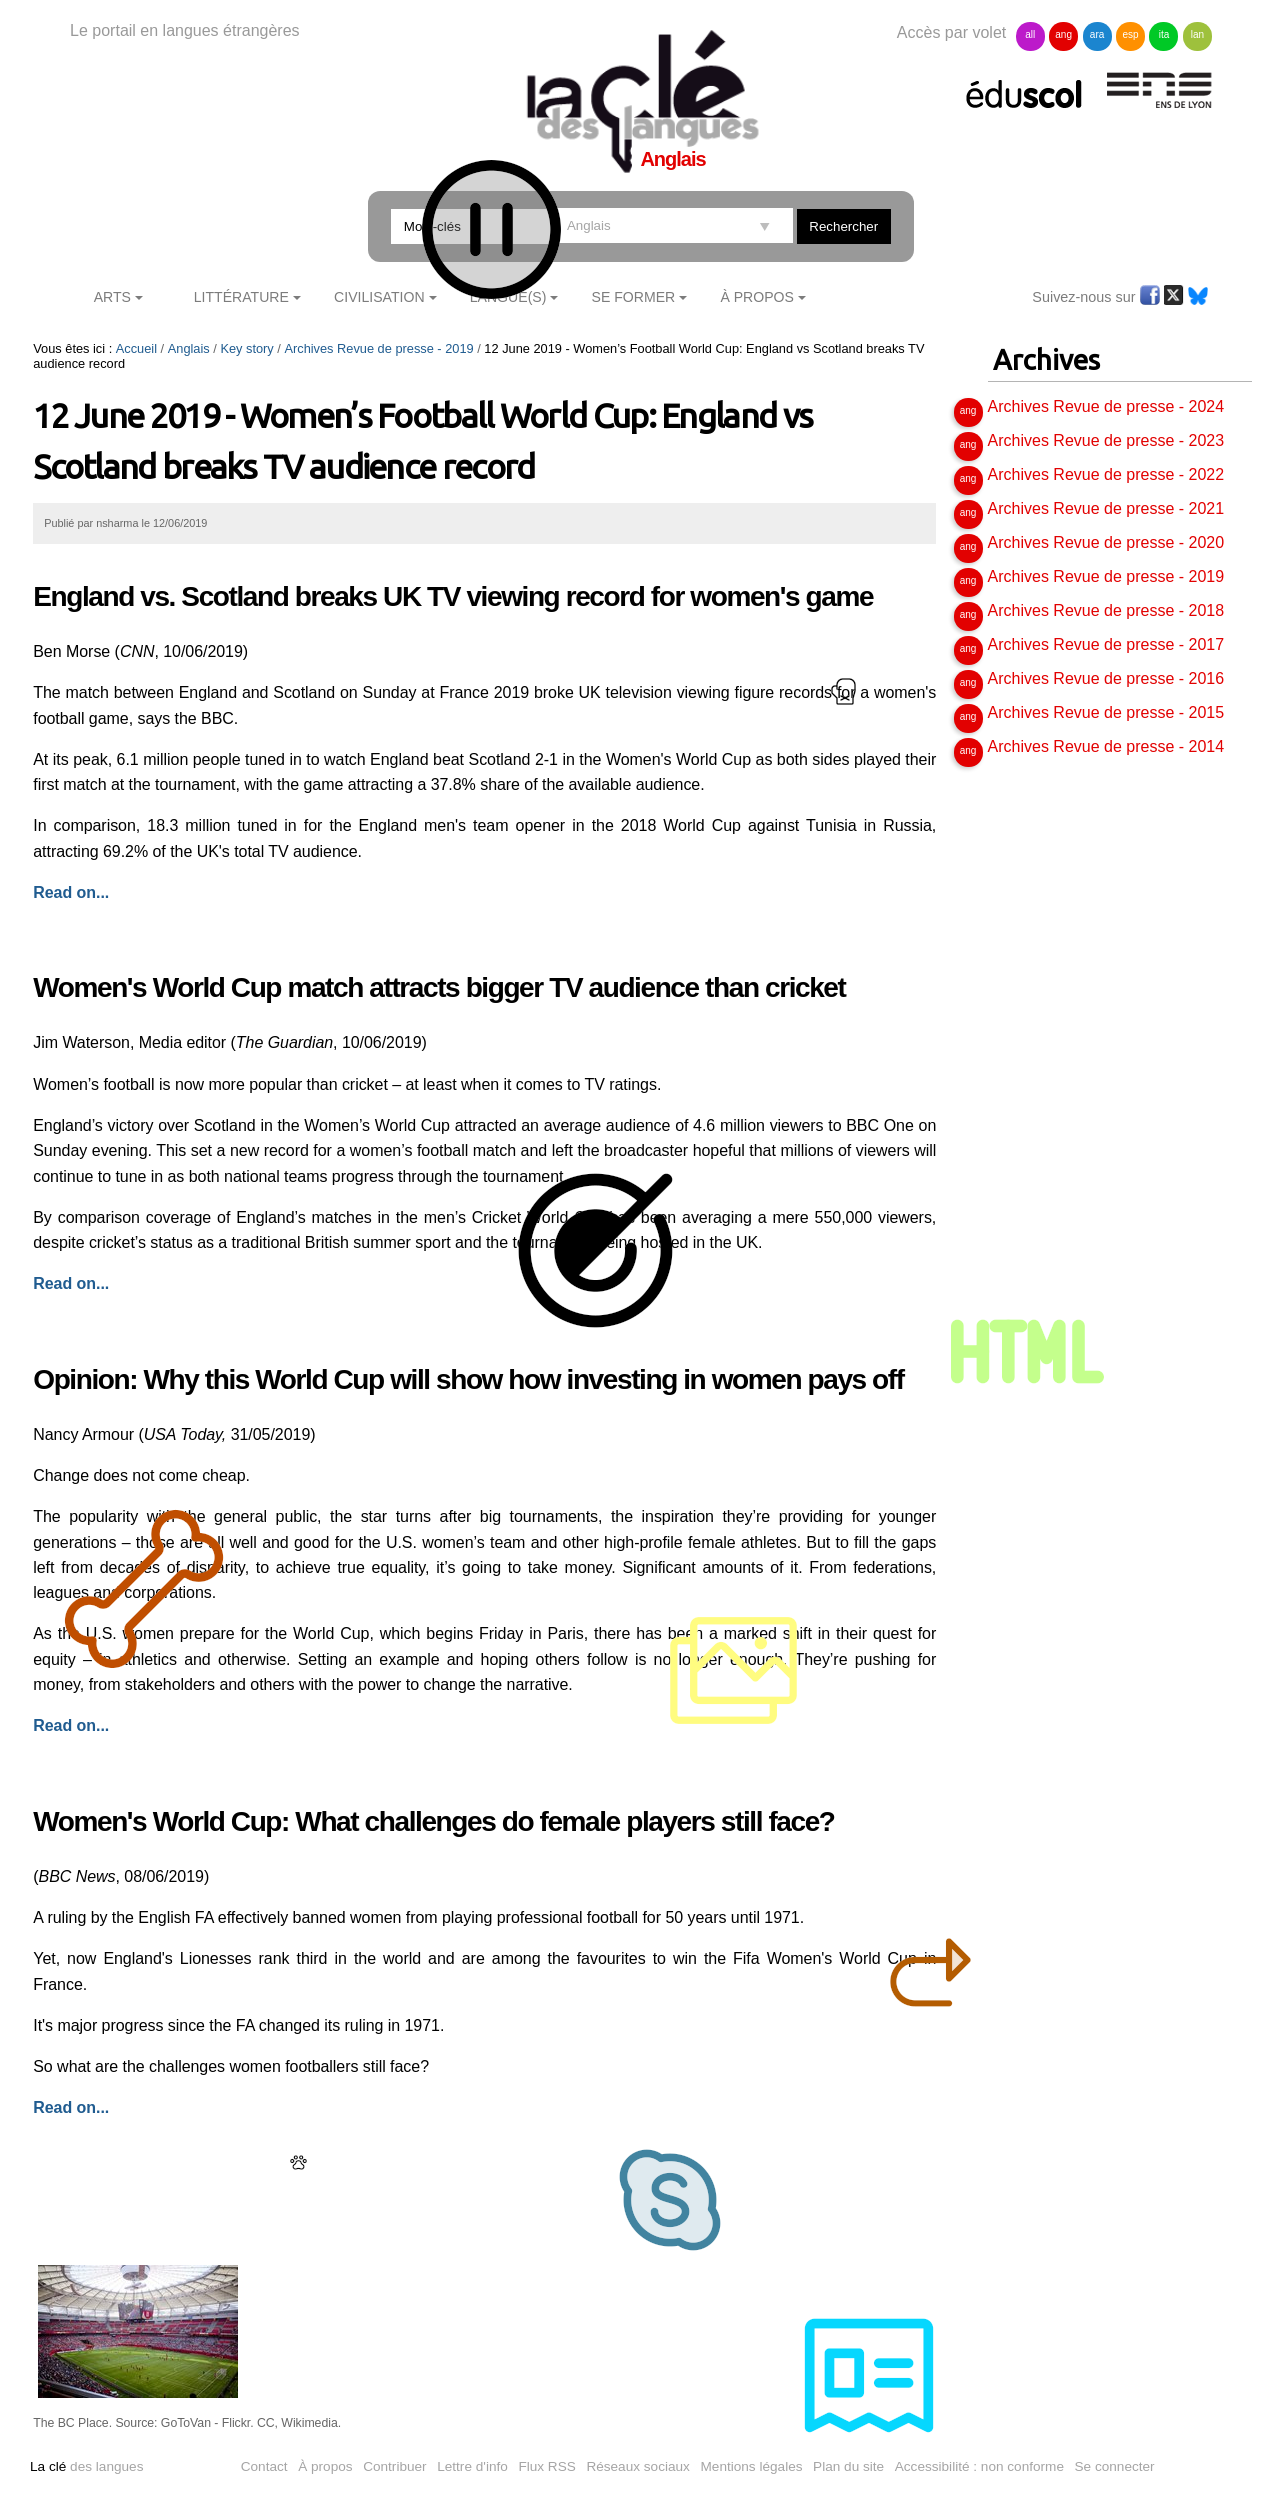 The image size is (1282, 2501). Describe the element at coordinates (670, 2200) in the screenshot. I see `open Skype app` at that location.